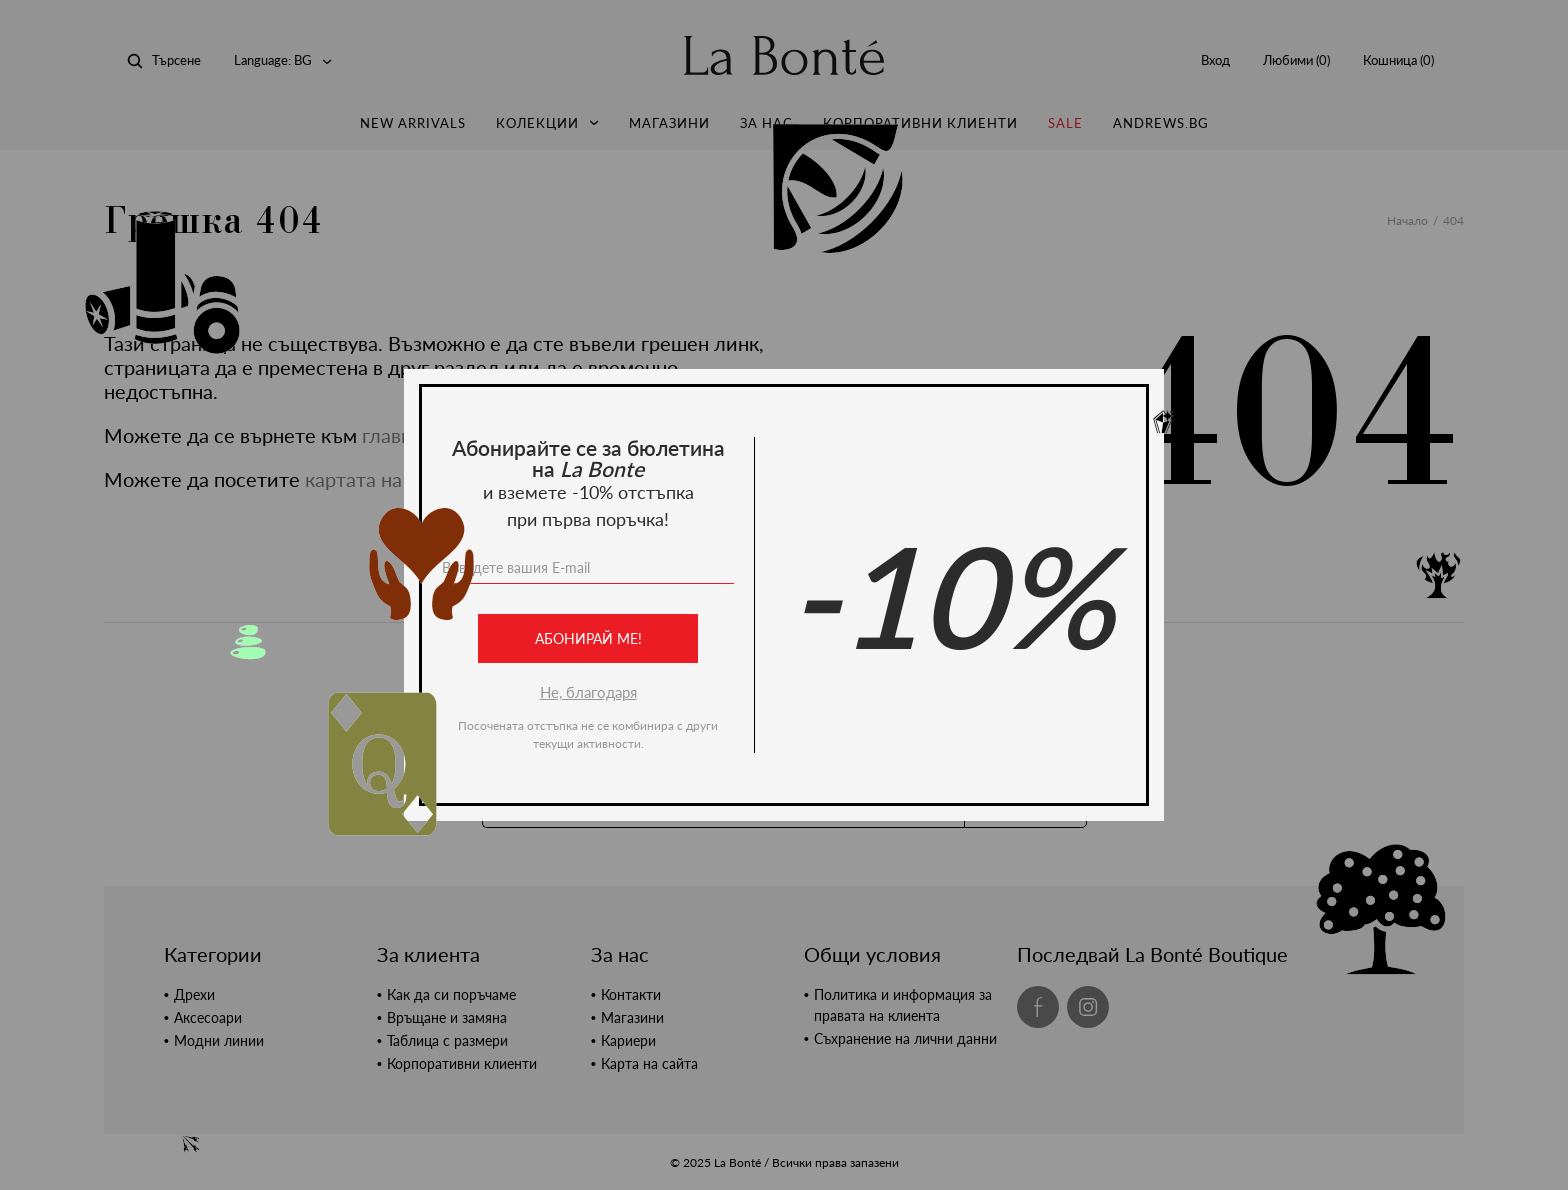 The width and height of the screenshot is (1568, 1190). Describe the element at coordinates (382, 764) in the screenshot. I see `queen of diamonds playing card` at that location.